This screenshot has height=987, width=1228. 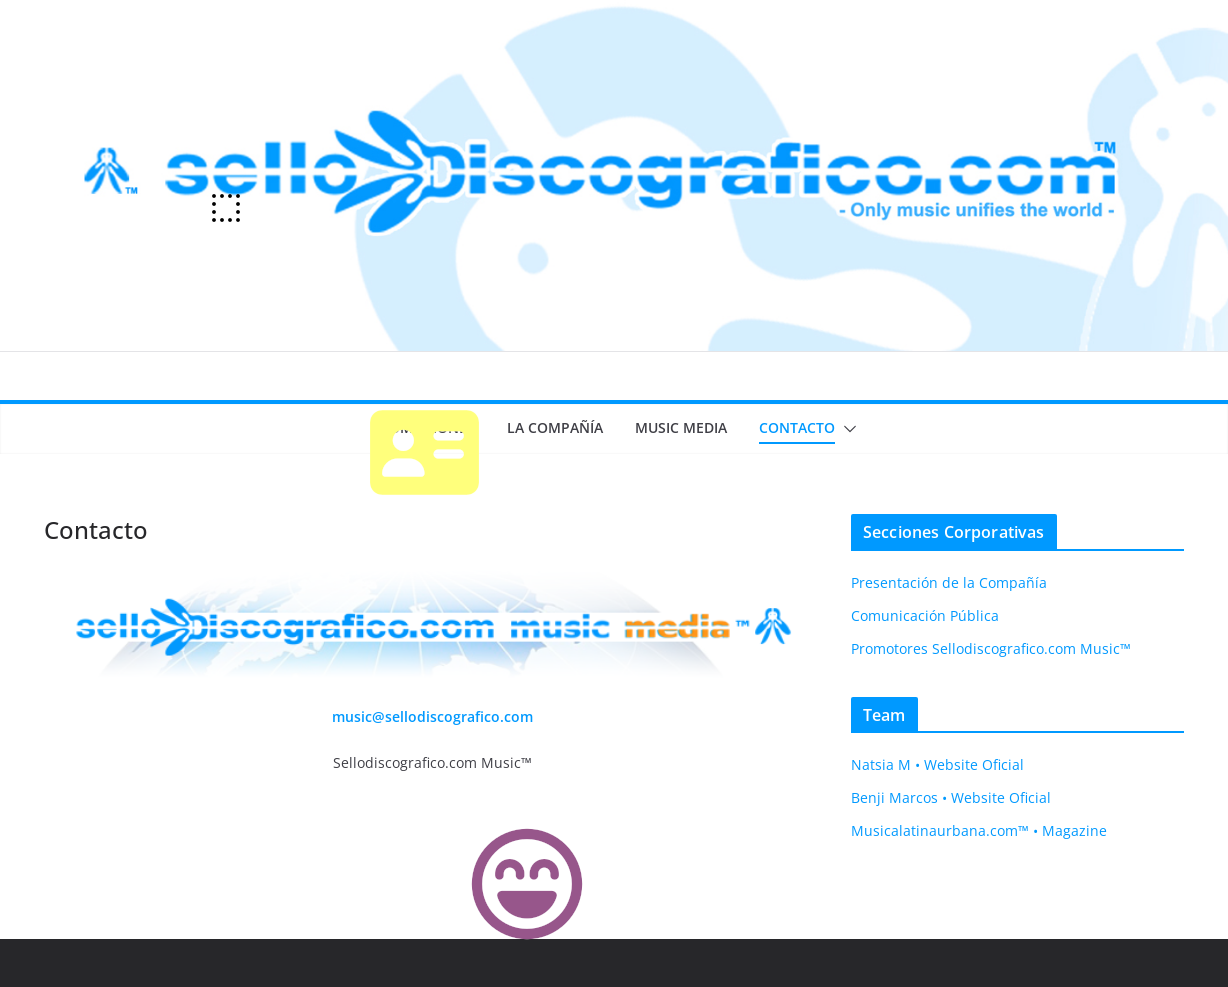 I want to click on view contact card details, so click(x=424, y=452).